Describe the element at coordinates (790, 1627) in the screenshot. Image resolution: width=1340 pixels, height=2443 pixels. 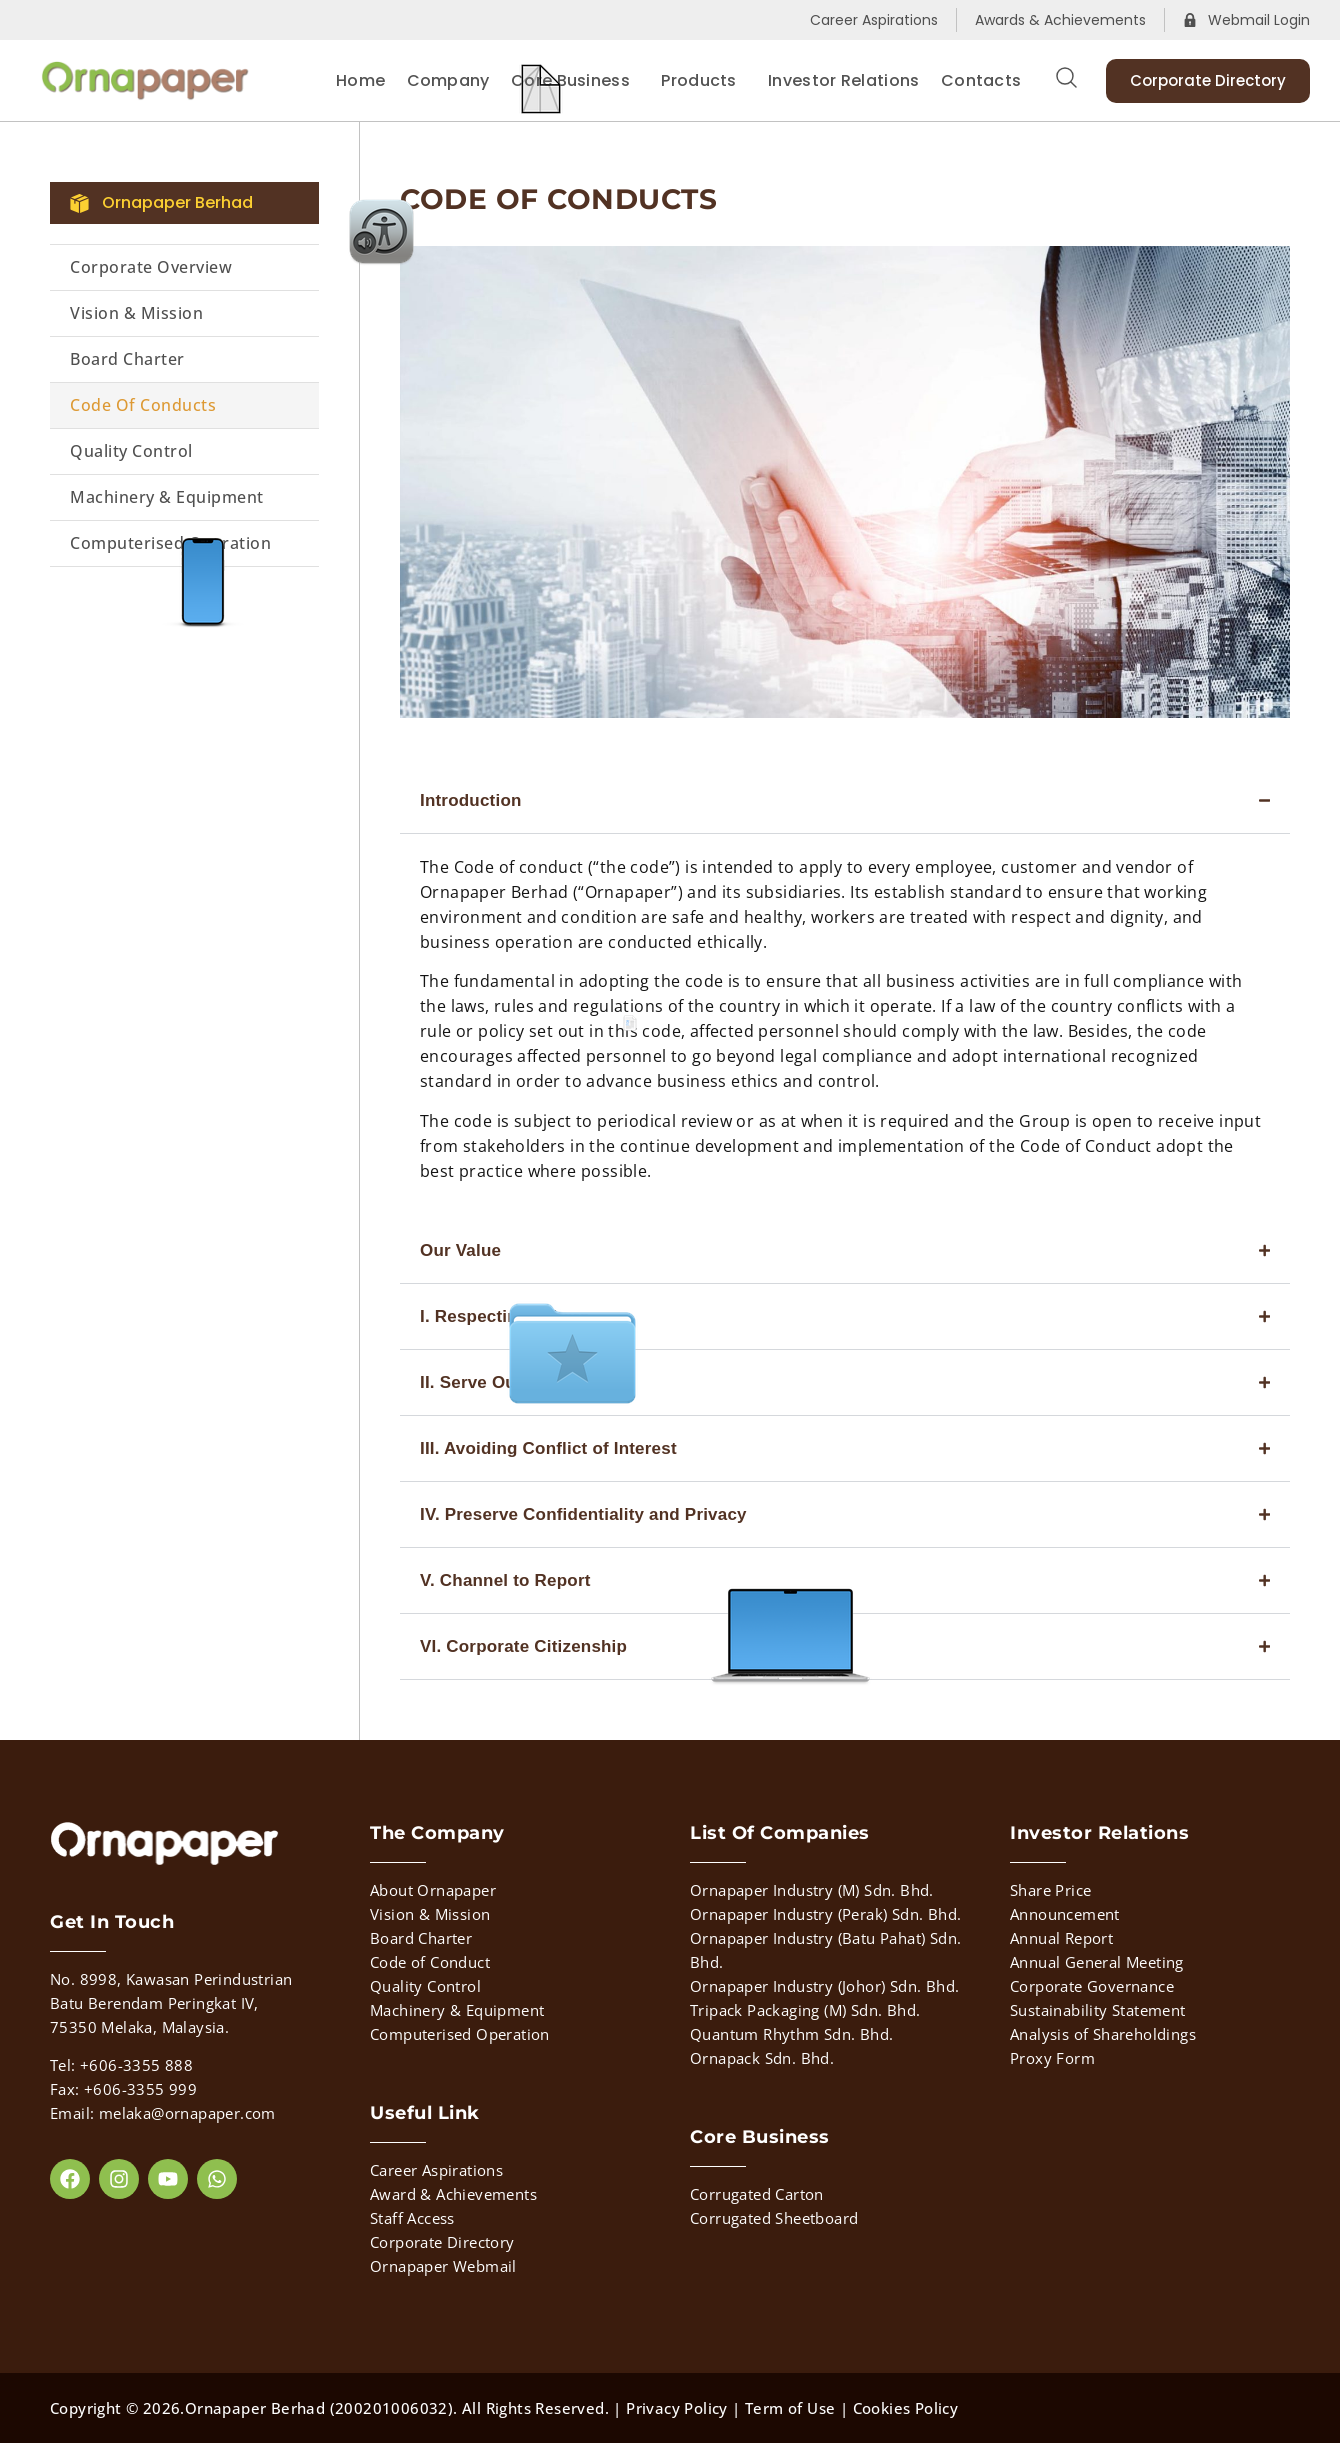
I see `macbook air 15-inch device icon` at that location.